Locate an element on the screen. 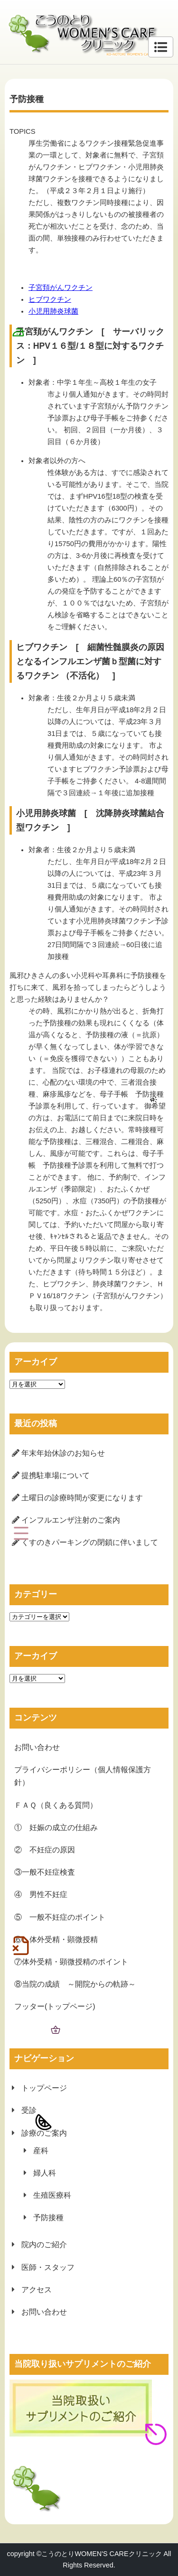 Image resolution: width=178 pixels, height=2576 pixels. open navigation menu is located at coordinates (21, 1533).